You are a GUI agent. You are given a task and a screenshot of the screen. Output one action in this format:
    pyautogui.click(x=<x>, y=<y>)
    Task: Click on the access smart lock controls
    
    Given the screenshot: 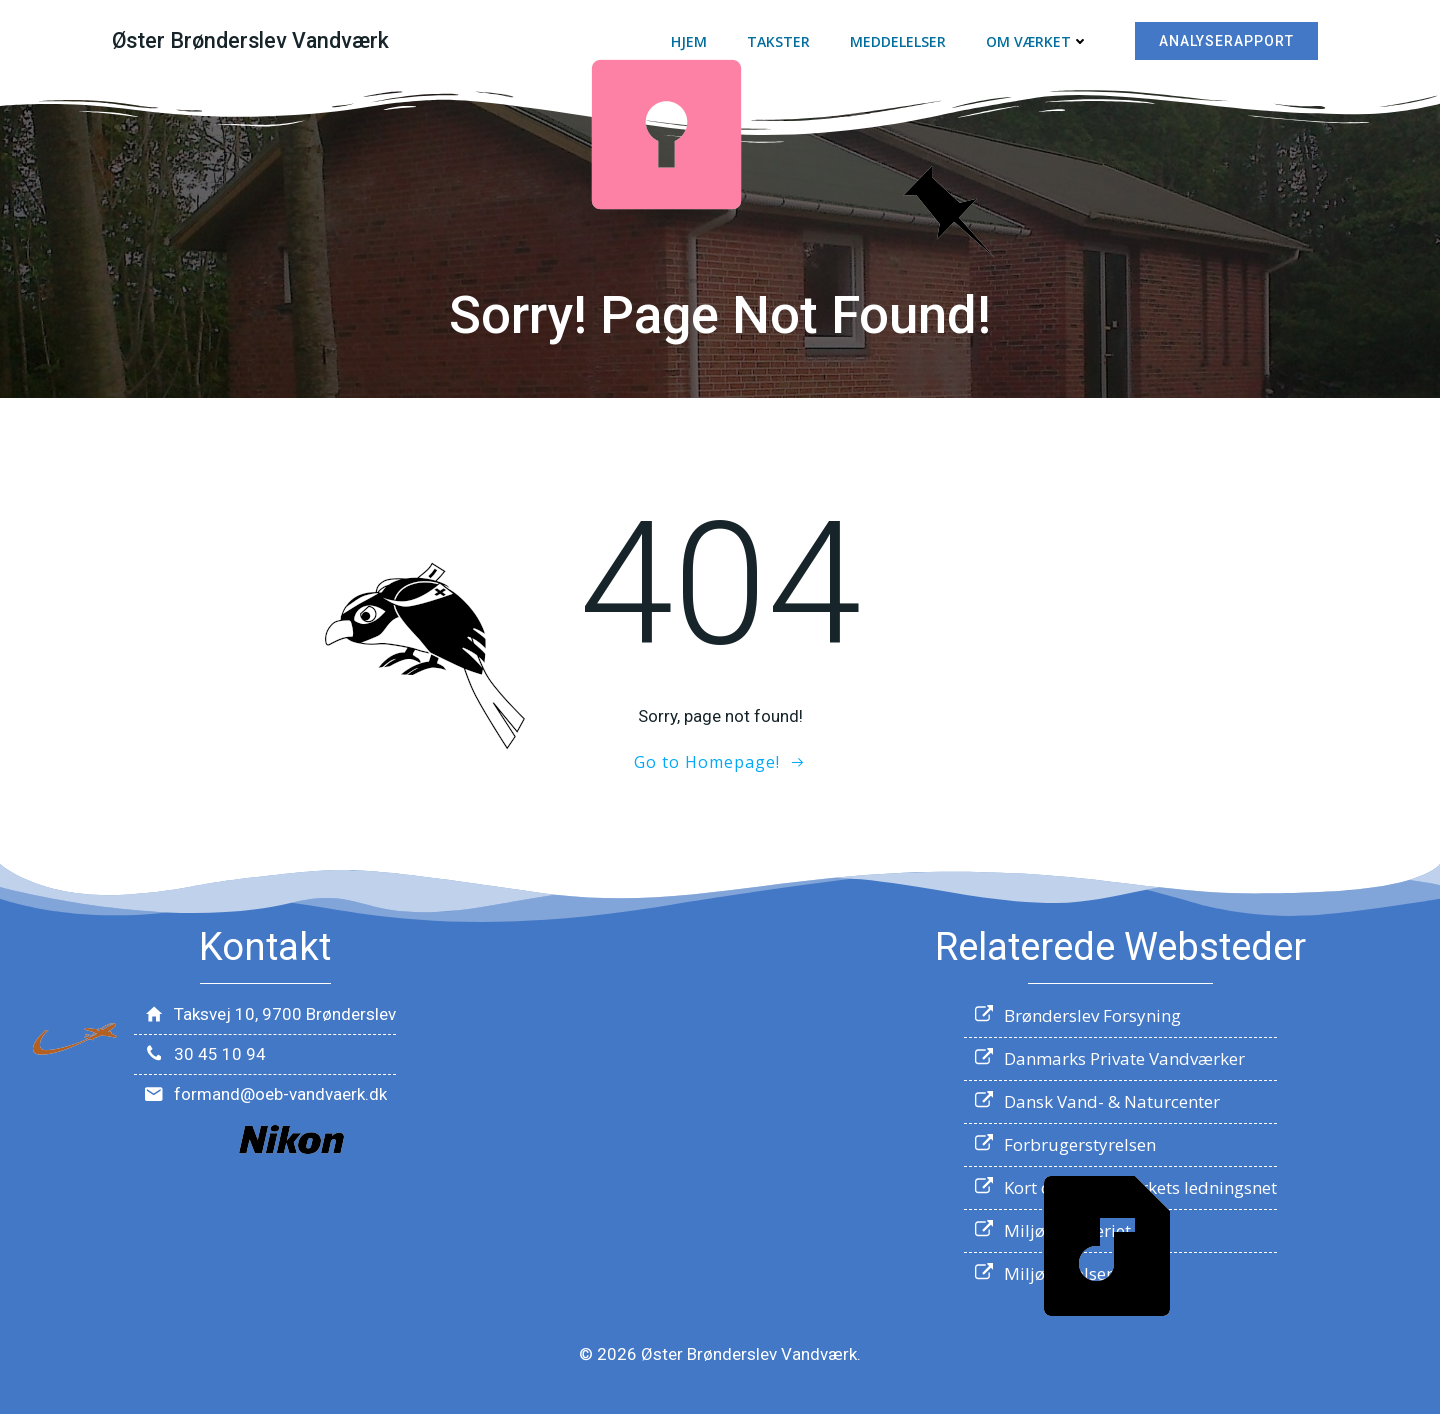 What is the action you would take?
    pyautogui.click(x=666, y=134)
    